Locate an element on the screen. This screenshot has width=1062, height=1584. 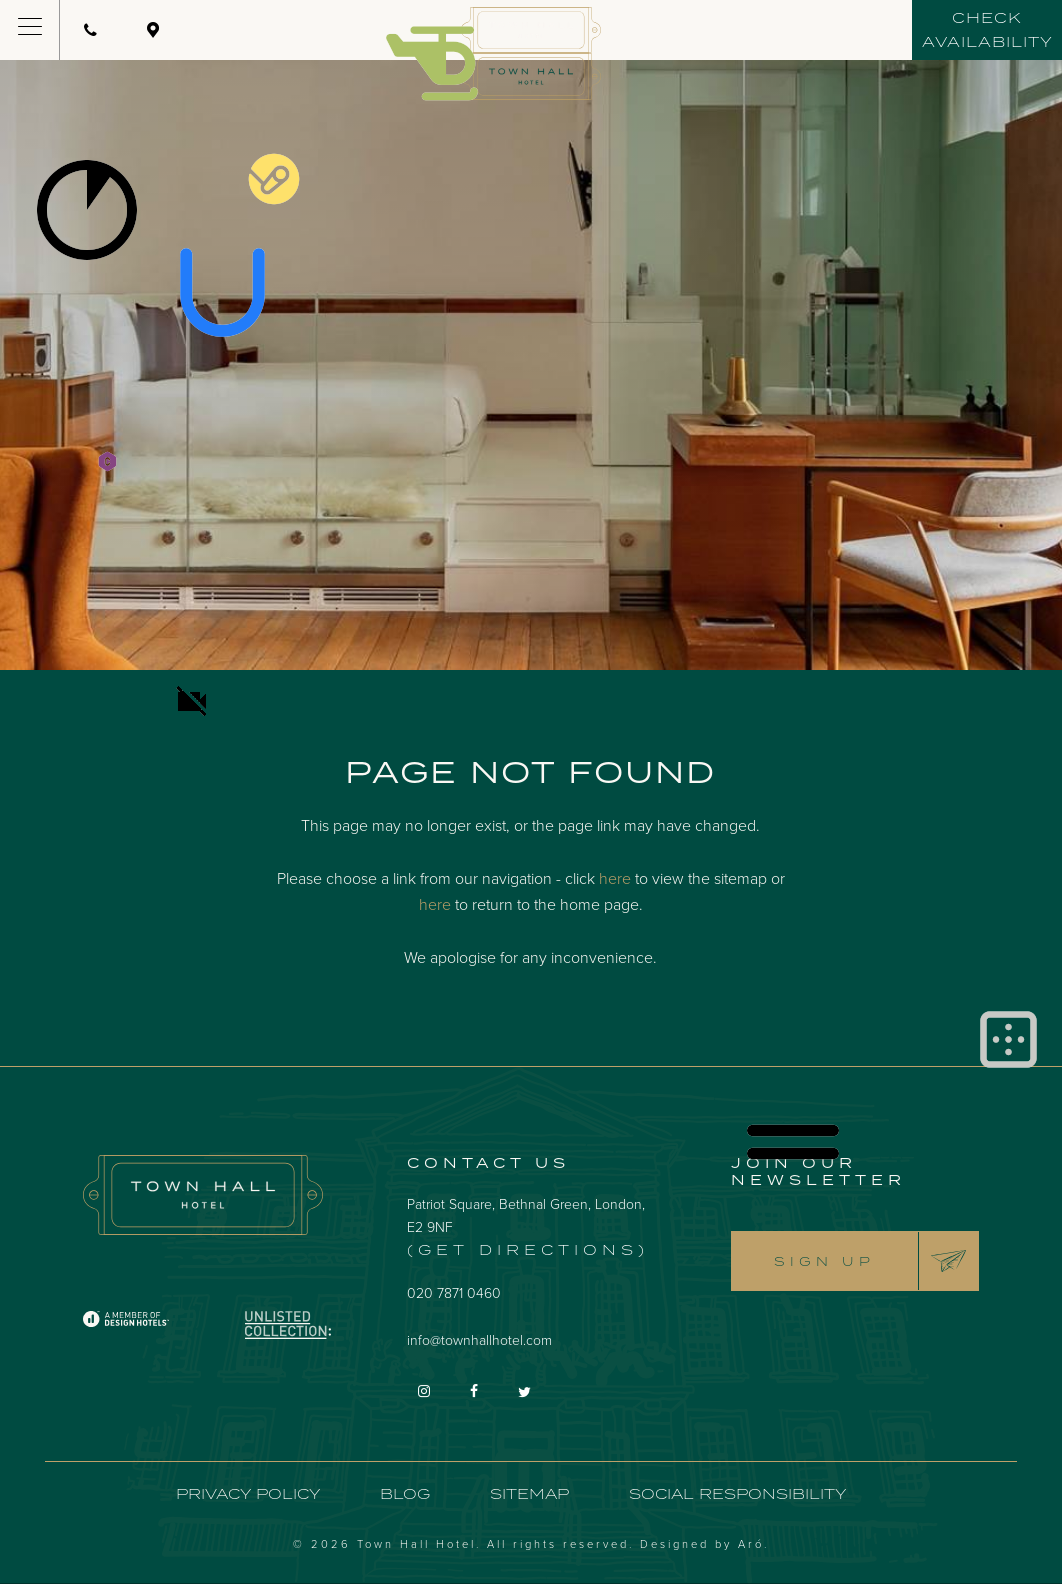
indicates equality or balance between values is located at coordinates (793, 1142).